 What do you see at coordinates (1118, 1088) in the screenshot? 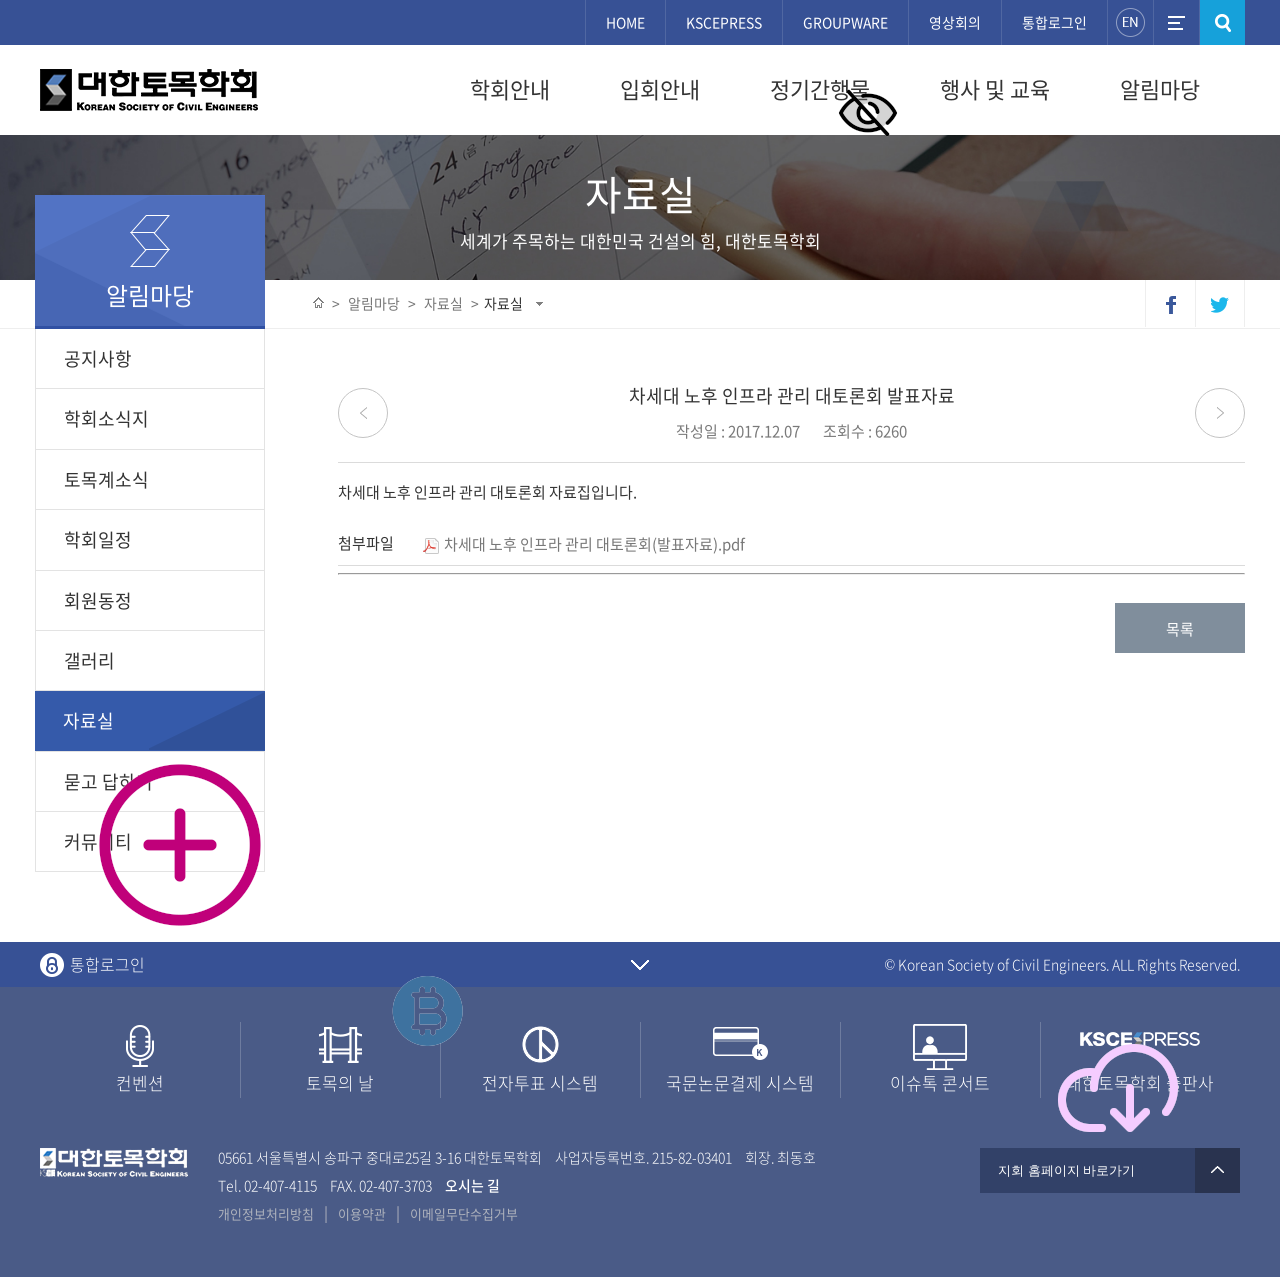
I see `download from cloud storage` at bounding box center [1118, 1088].